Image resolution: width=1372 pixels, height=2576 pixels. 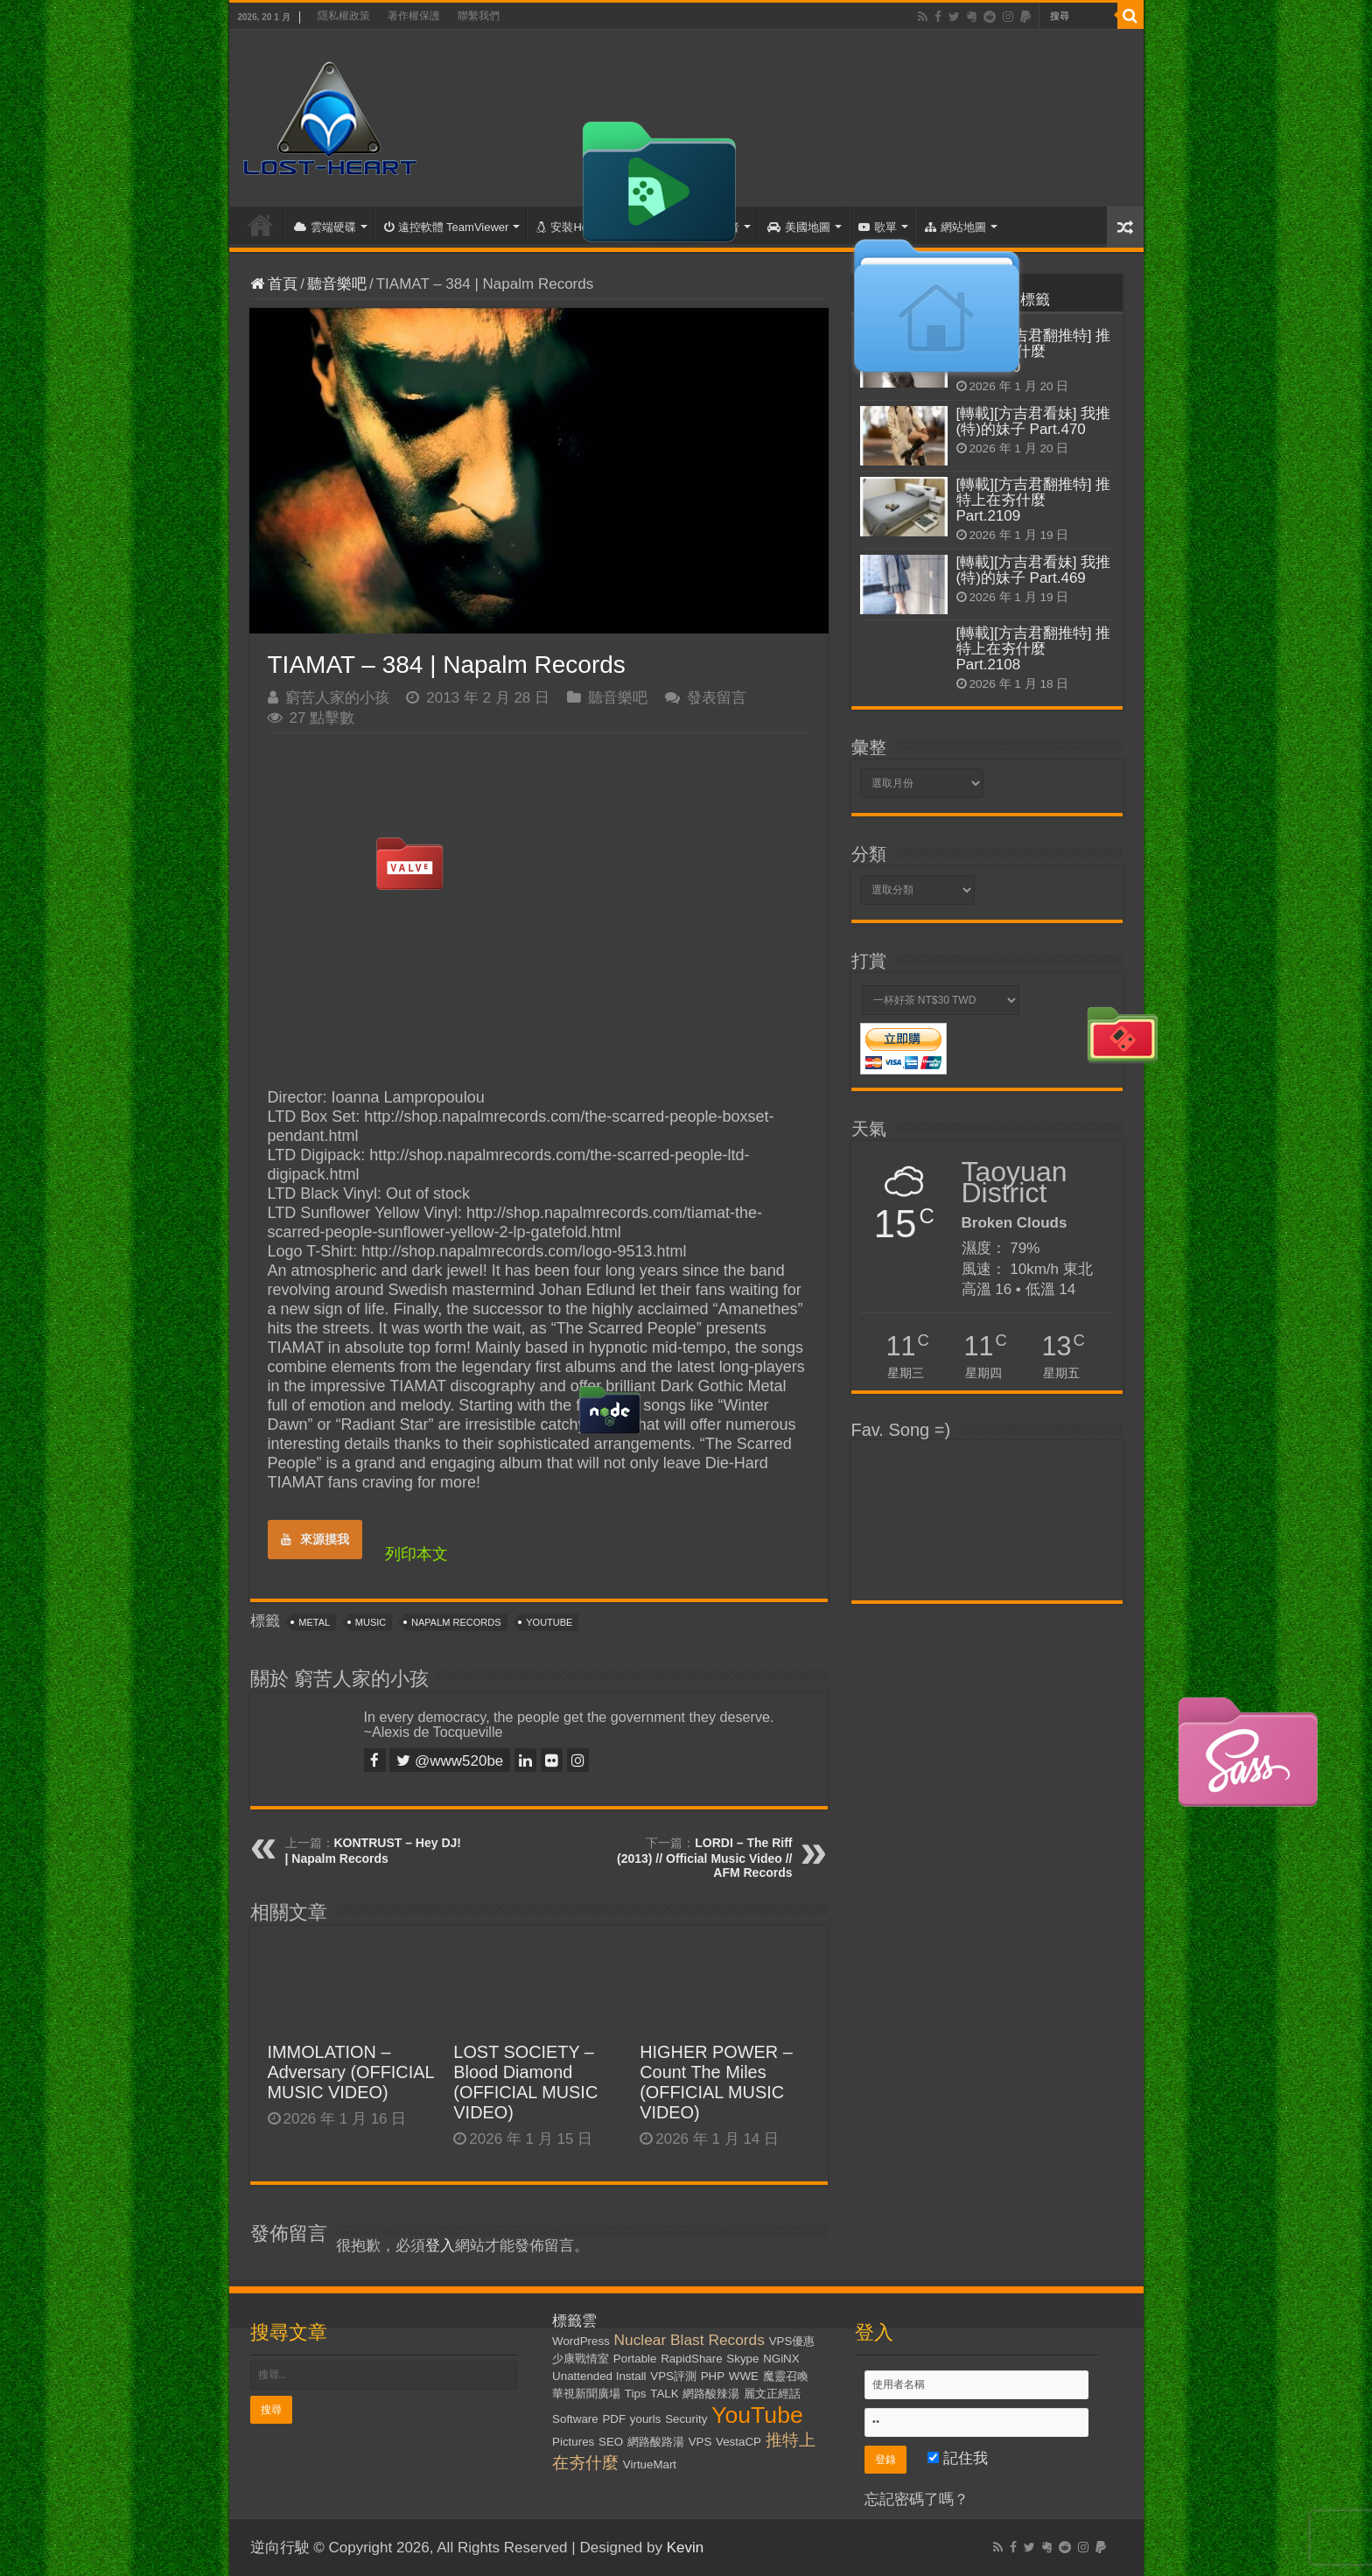 I want to click on folder containing Google Play Games PC app files, so click(x=658, y=186).